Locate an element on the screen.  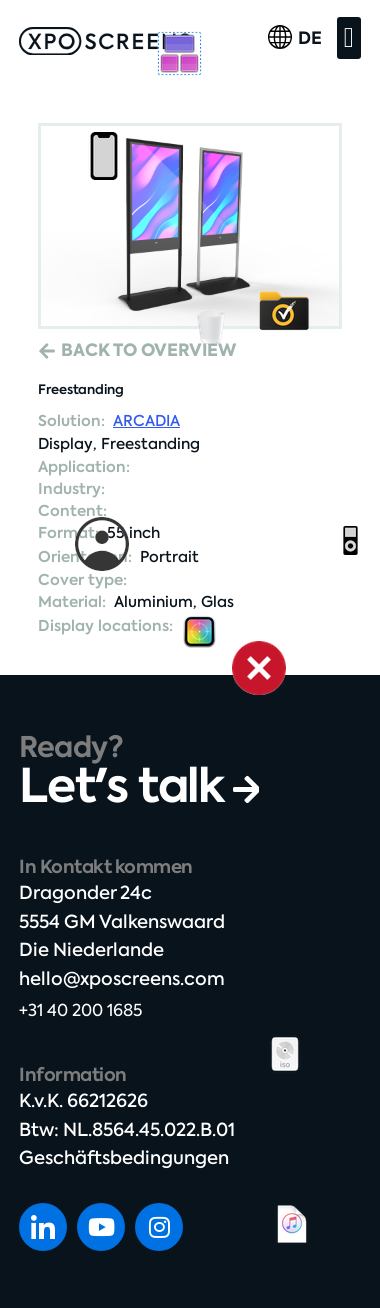
stop or cancel a running process is located at coordinates (259, 668).